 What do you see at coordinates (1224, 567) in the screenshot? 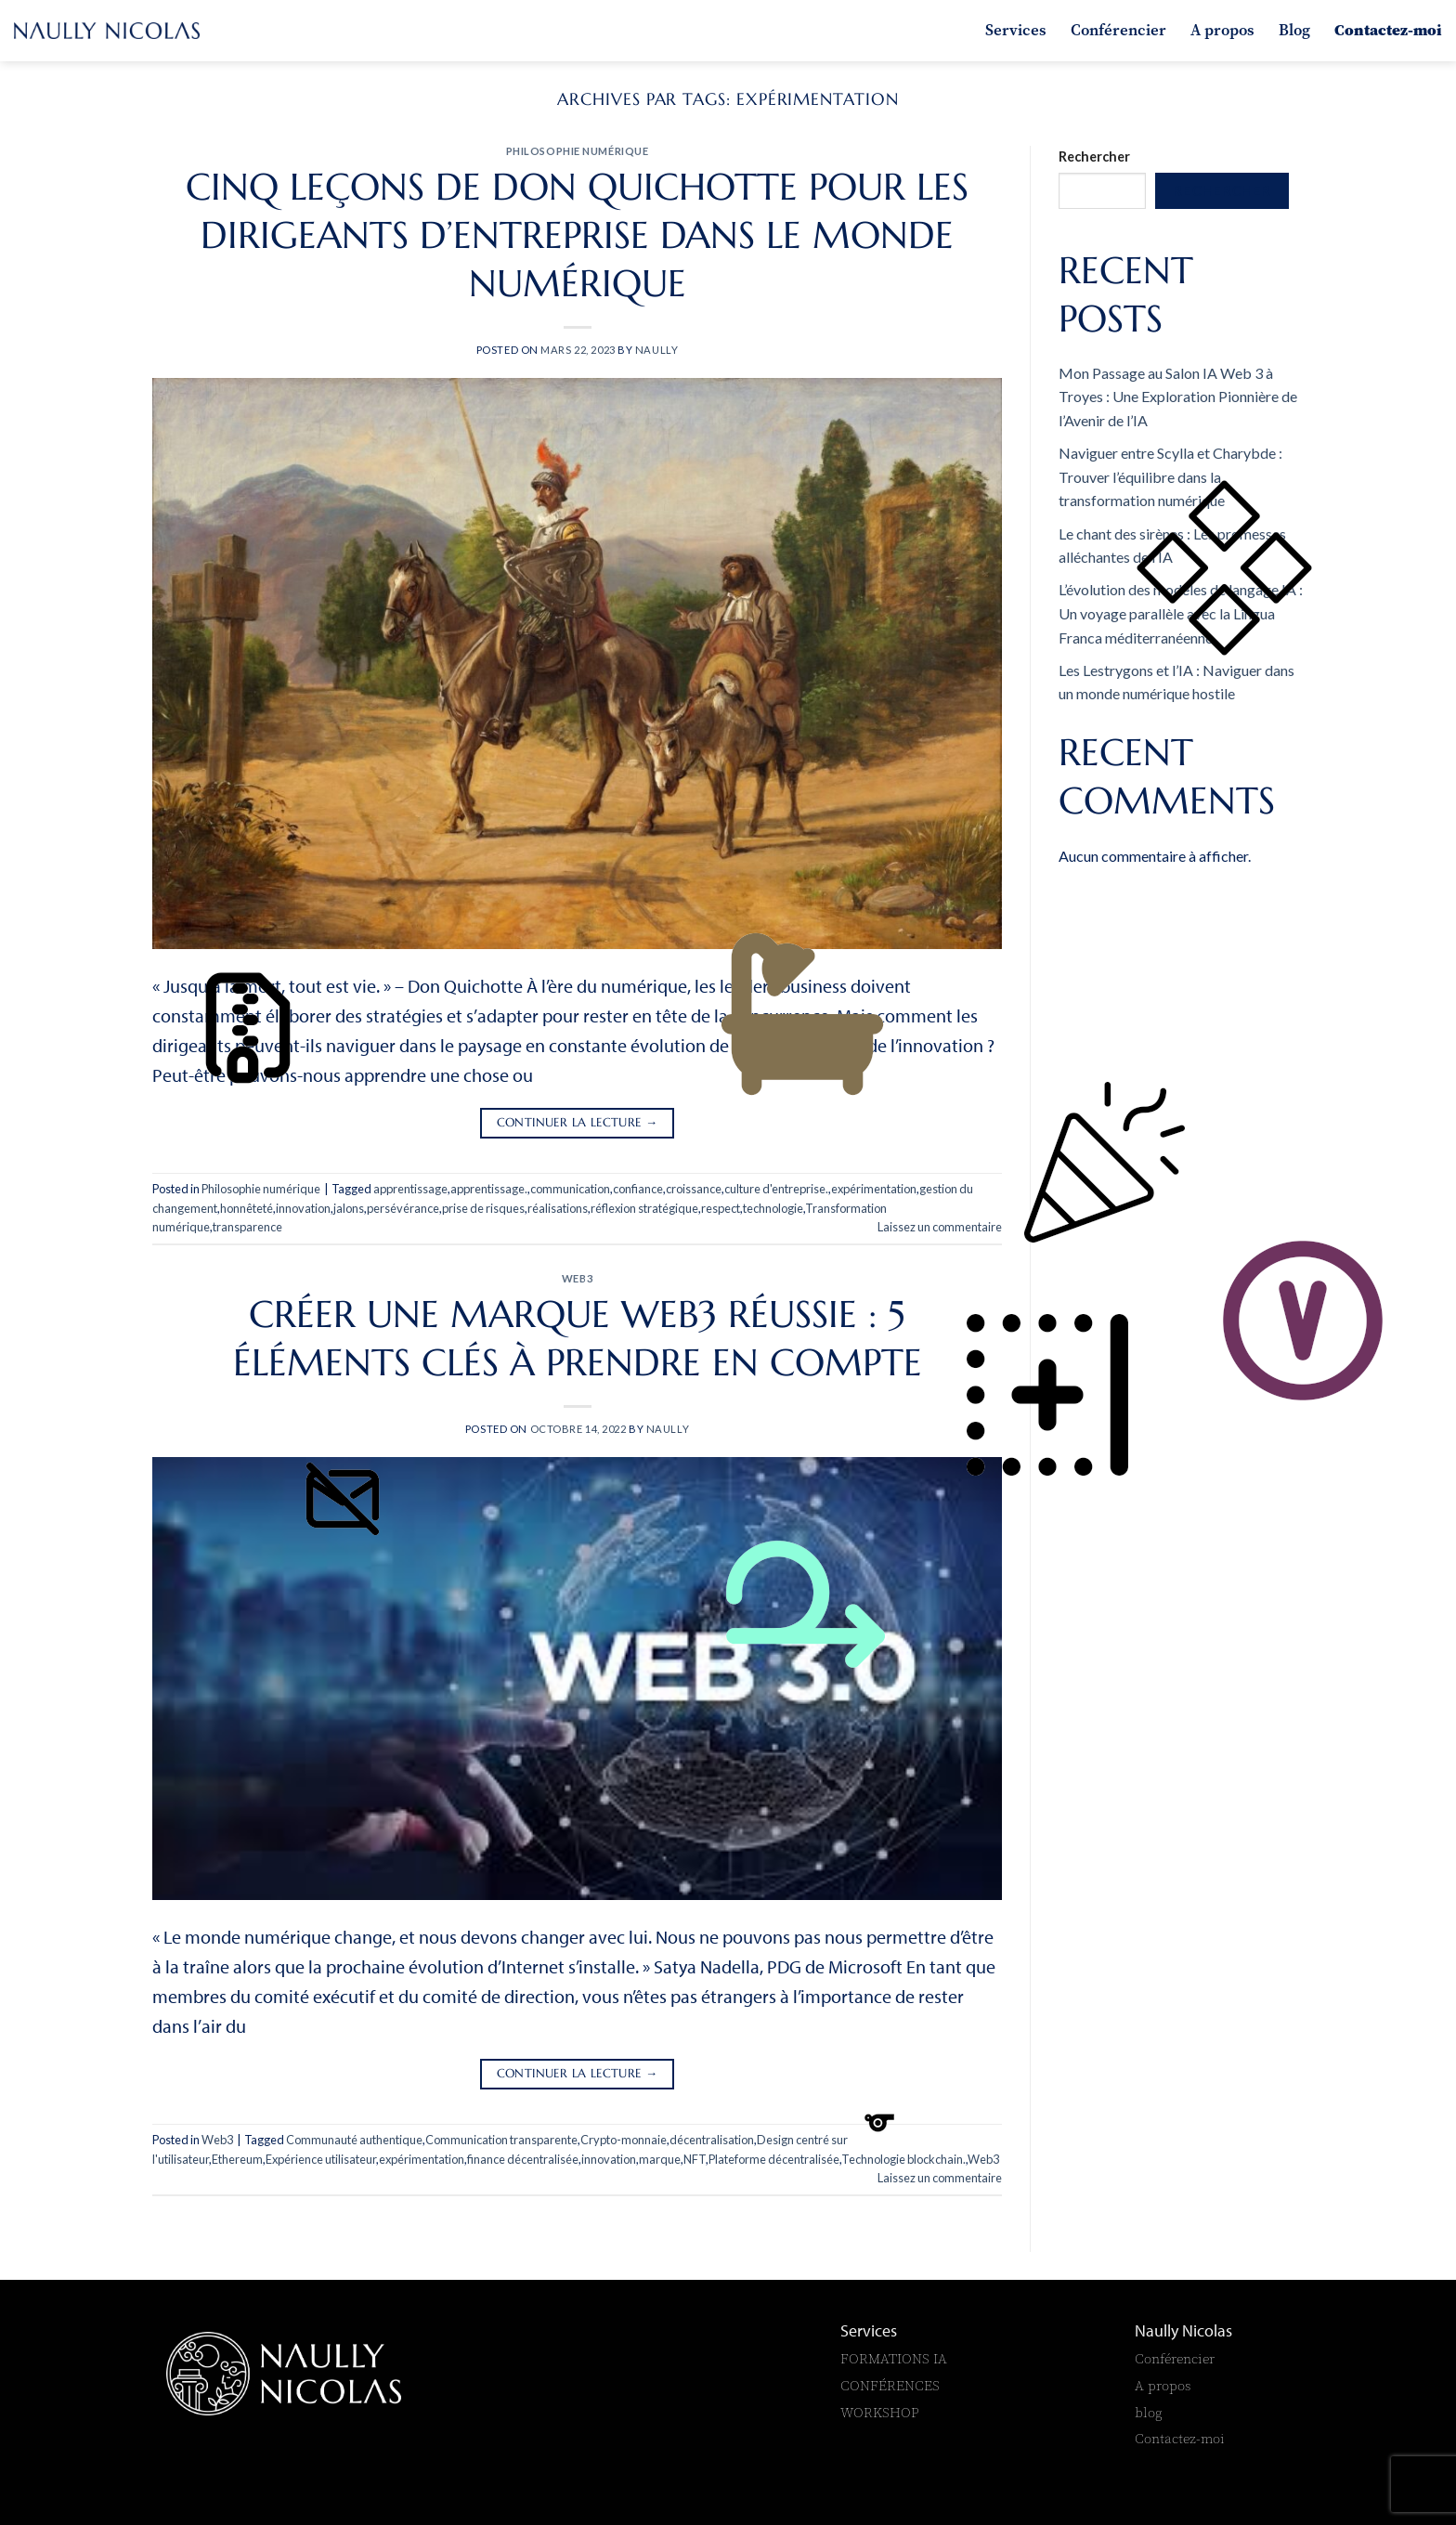
I see `decorative pattern or design element` at bounding box center [1224, 567].